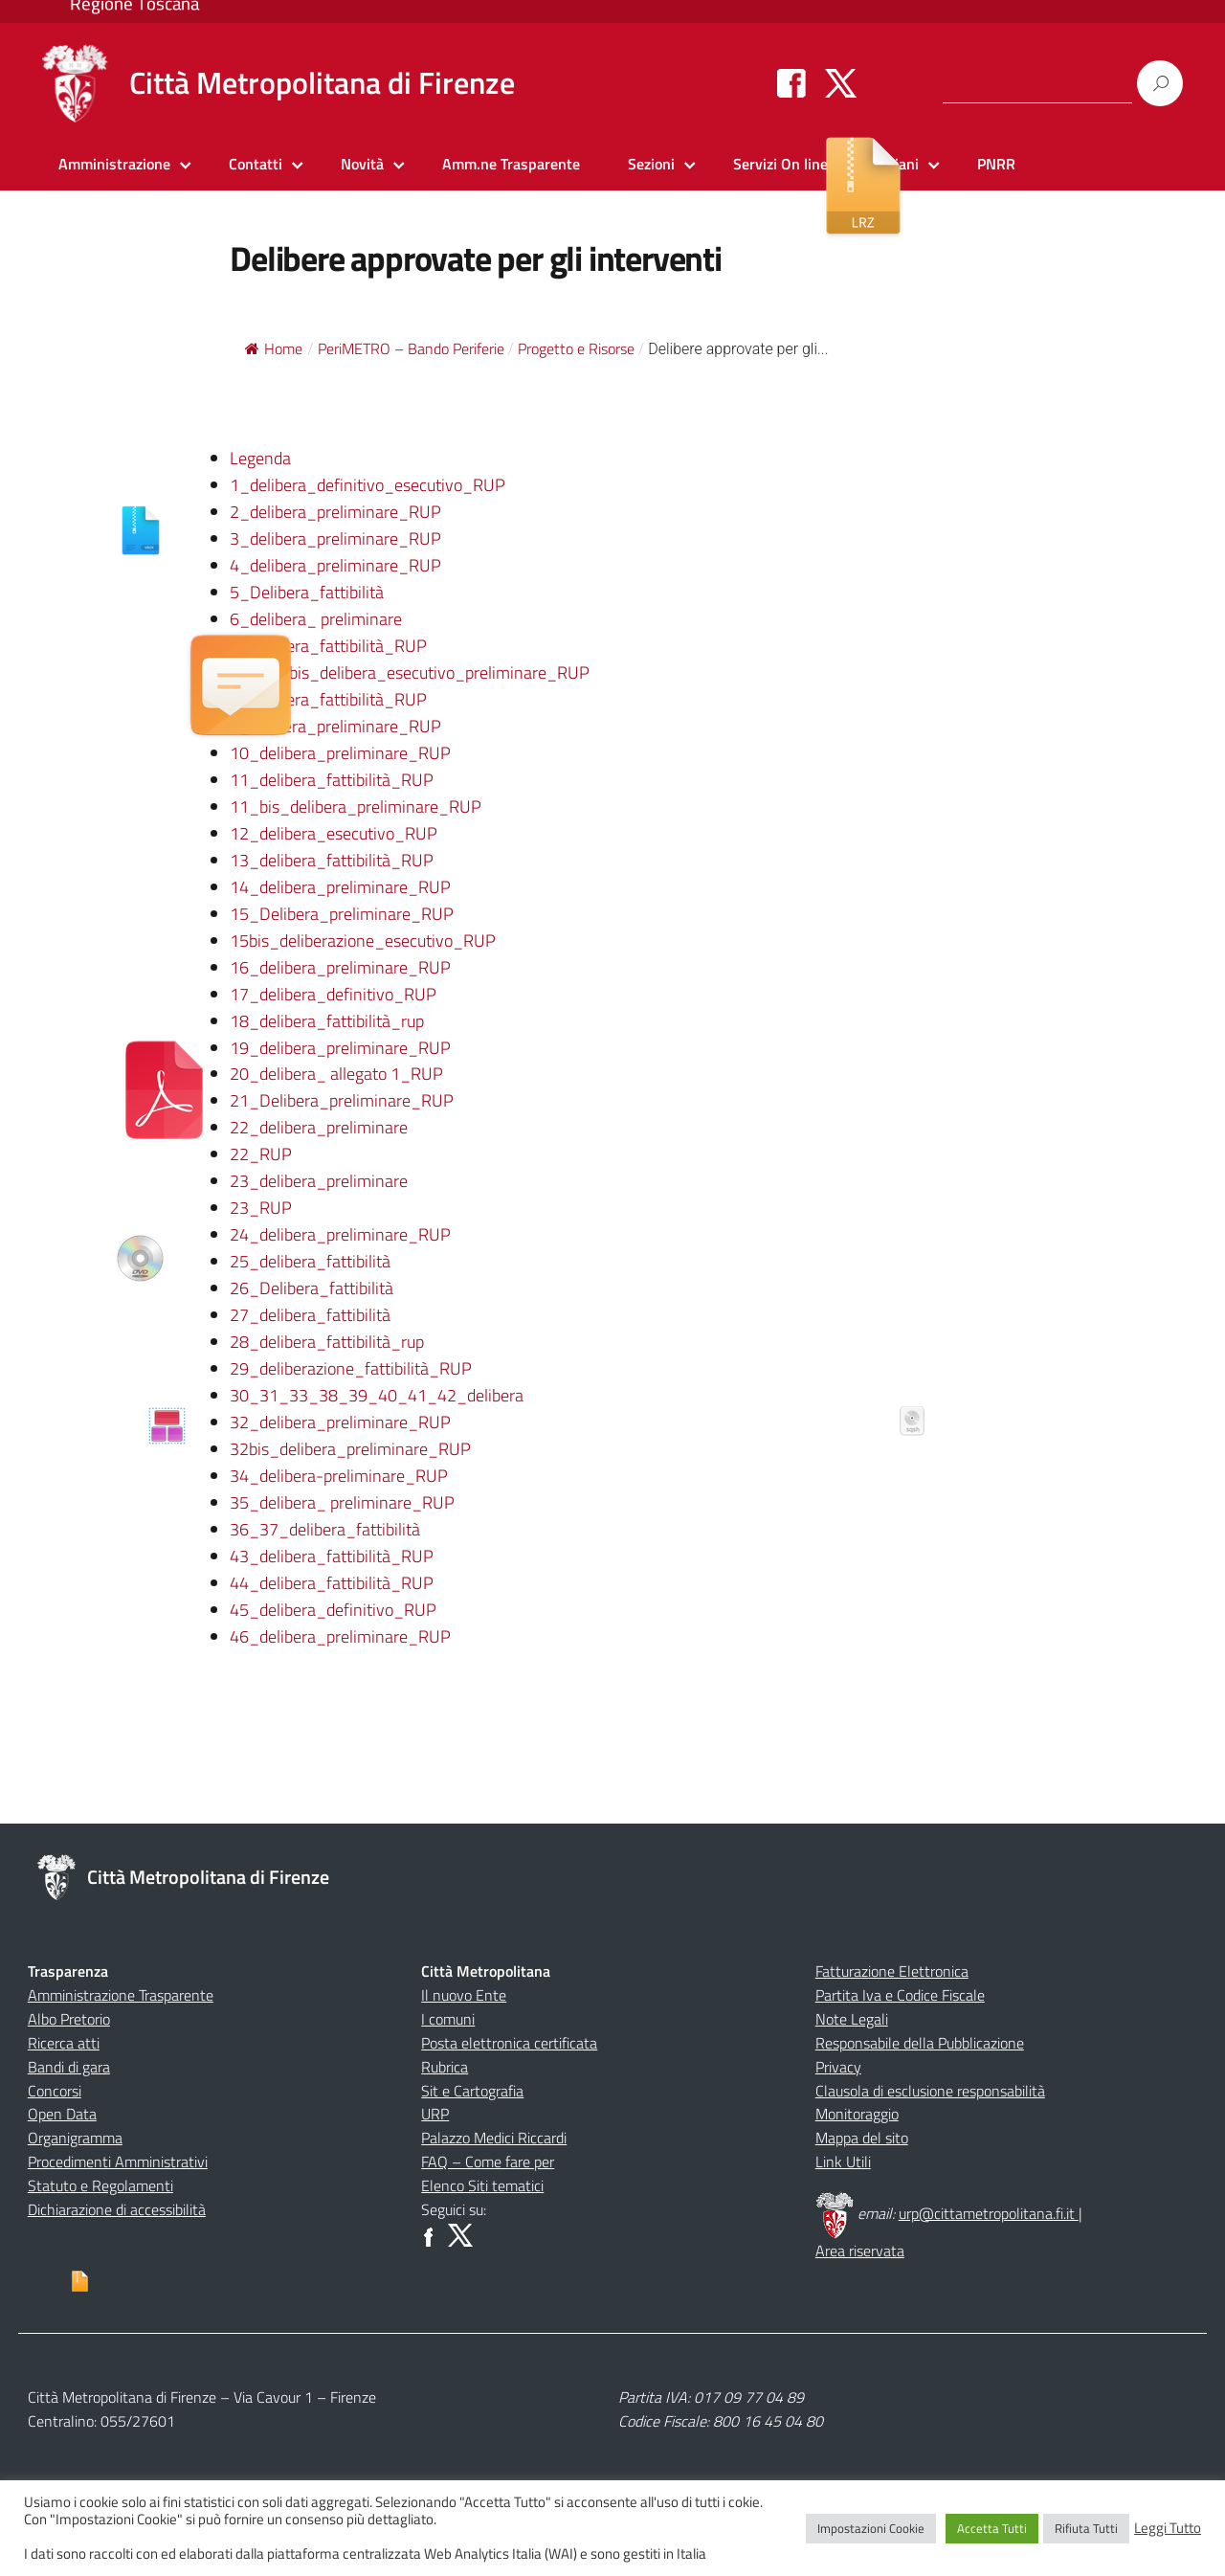  I want to click on an lrzip compressed archive file, so click(863, 188).